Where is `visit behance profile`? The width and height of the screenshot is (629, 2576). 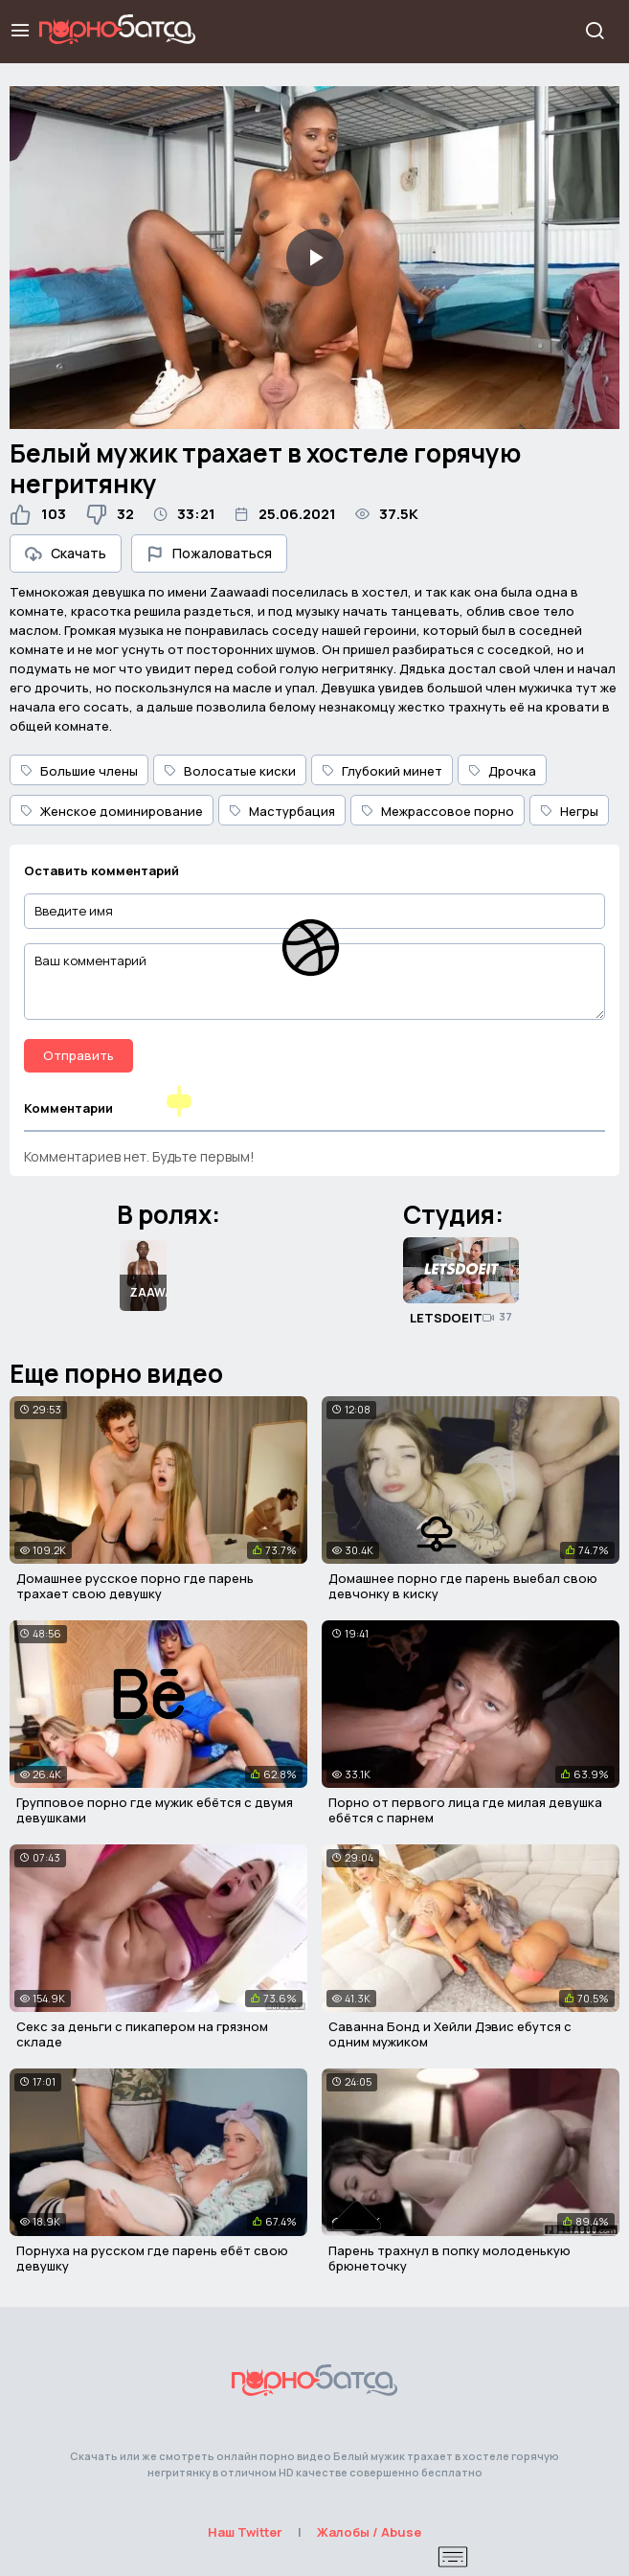
visit behance profile is located at coordinates (149, 1694).